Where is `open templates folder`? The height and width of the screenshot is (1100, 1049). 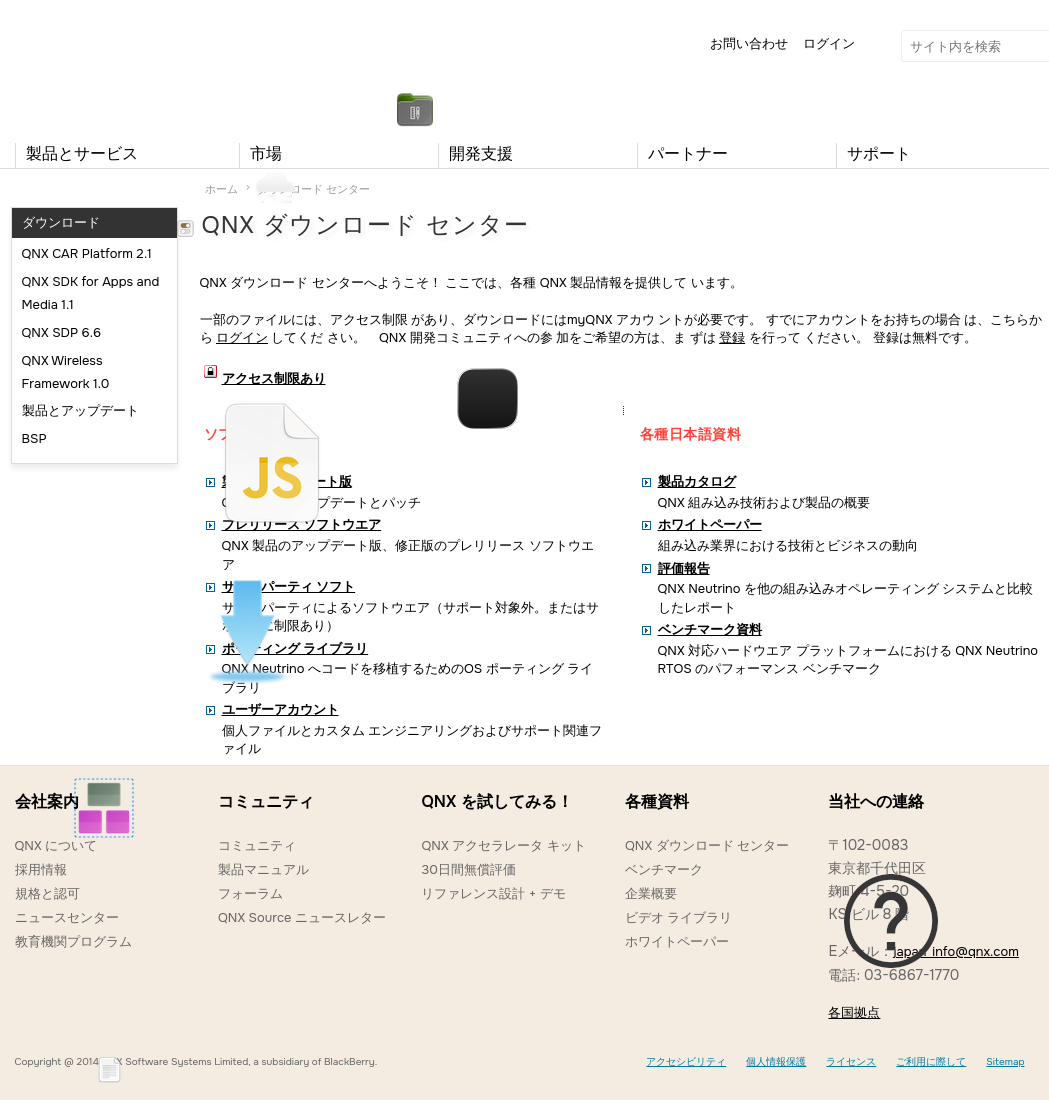
open templates folder is located at coordinates (415, 109).